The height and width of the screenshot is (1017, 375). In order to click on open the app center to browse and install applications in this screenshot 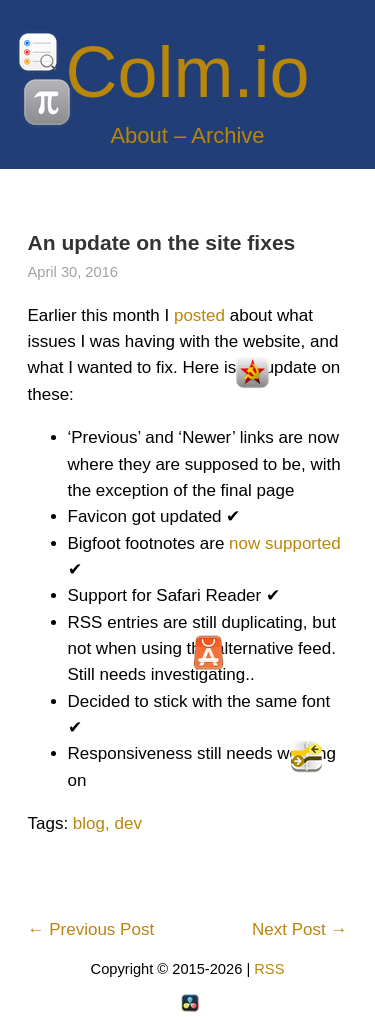, I will do `click(208, 652)`.